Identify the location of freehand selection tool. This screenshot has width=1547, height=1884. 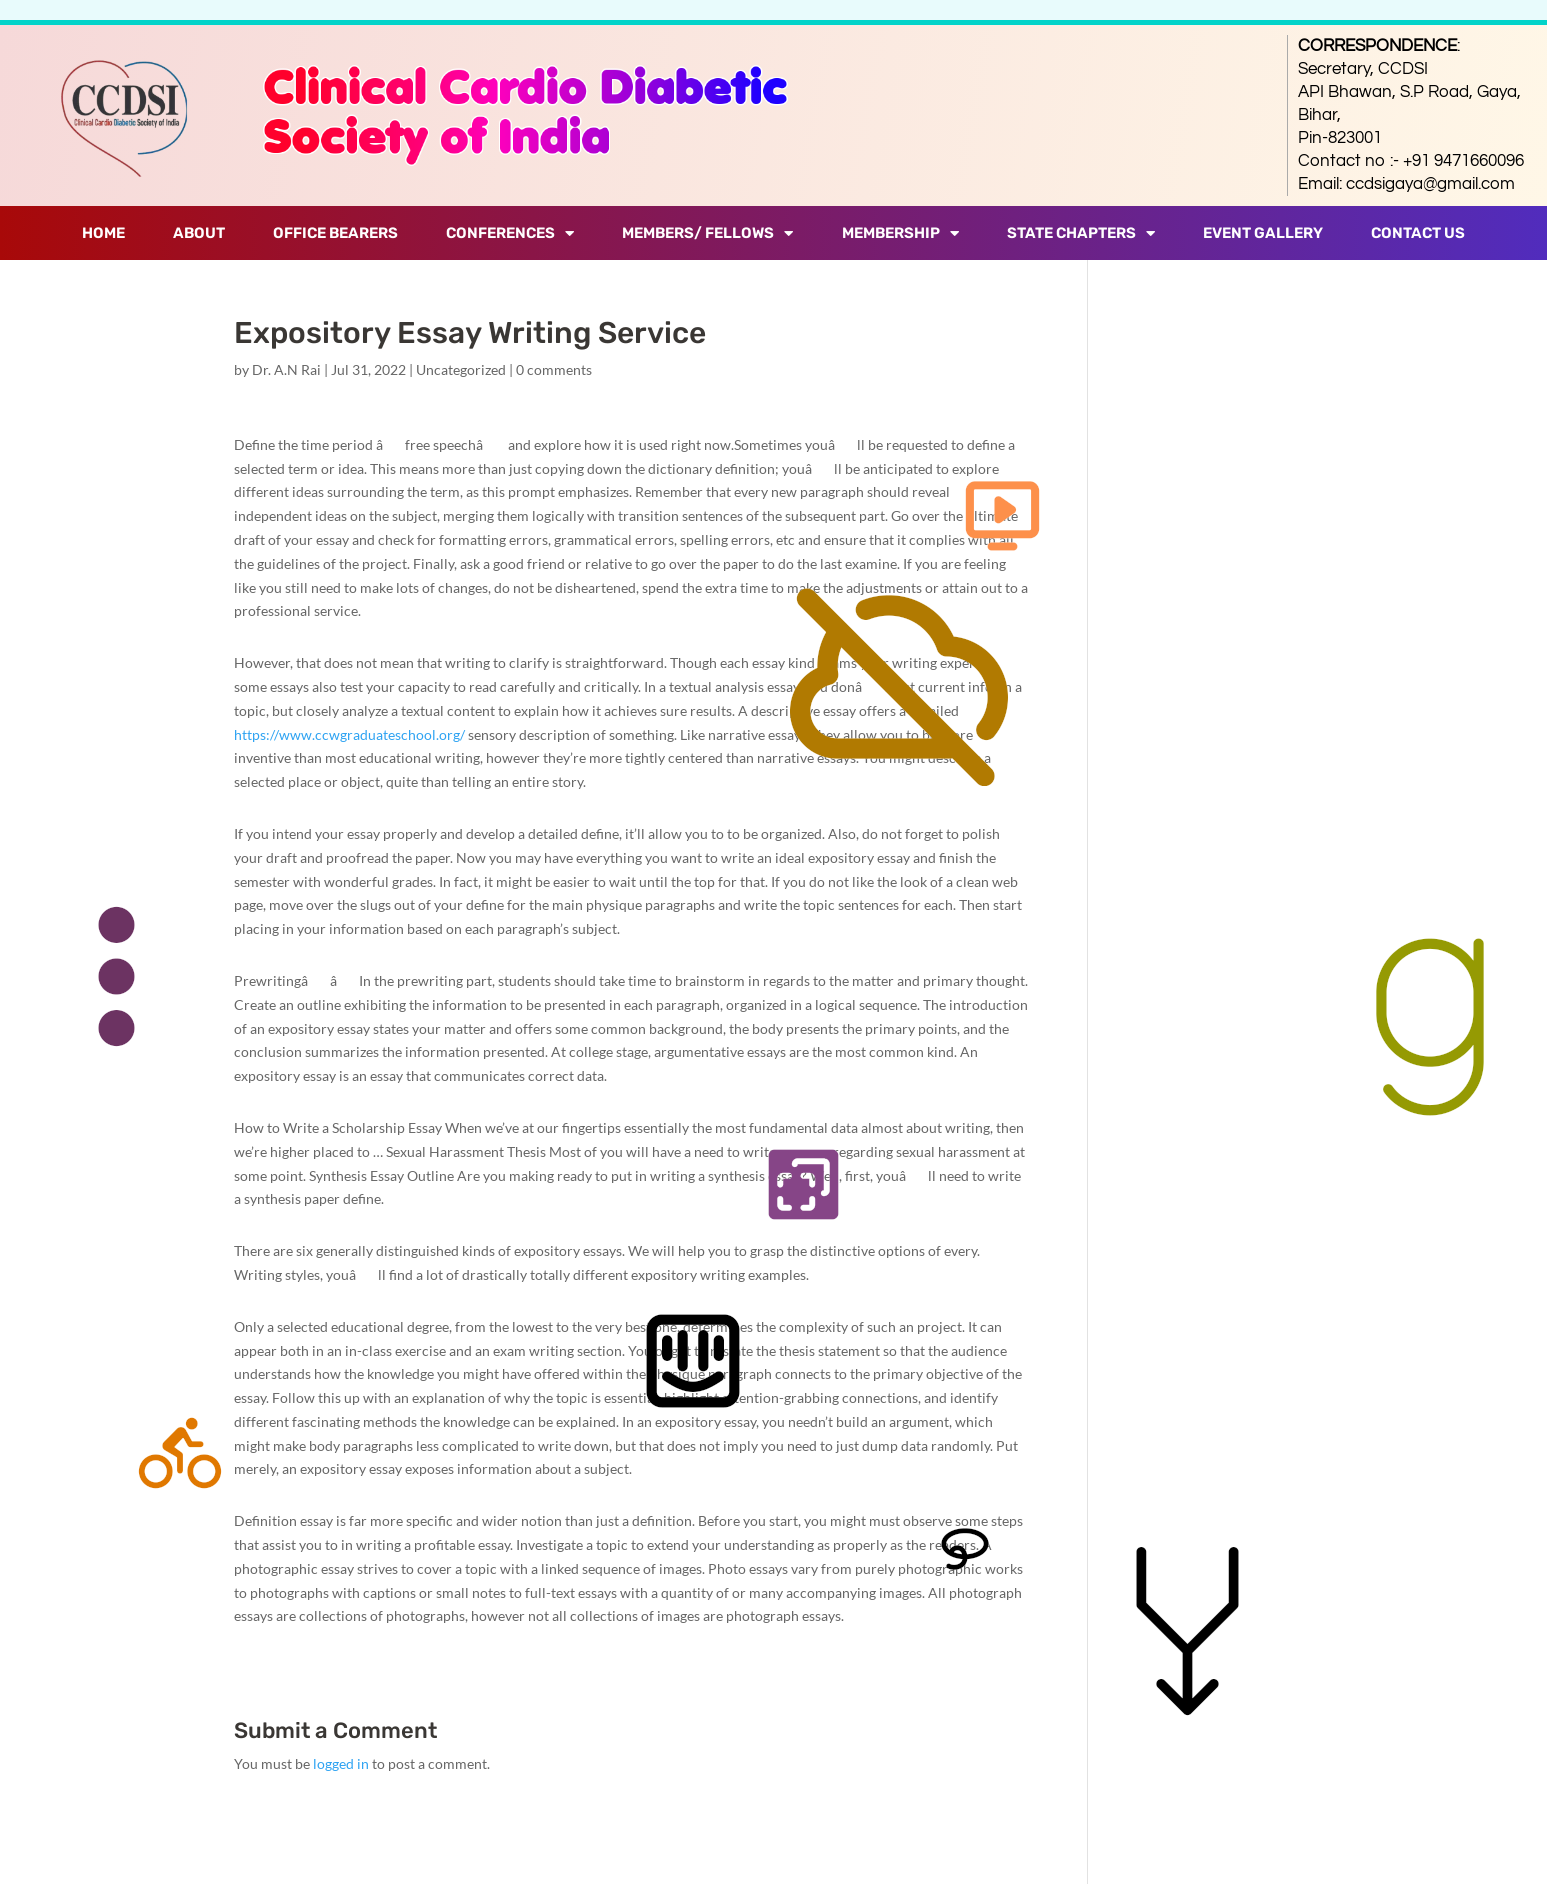
(965, 1547).